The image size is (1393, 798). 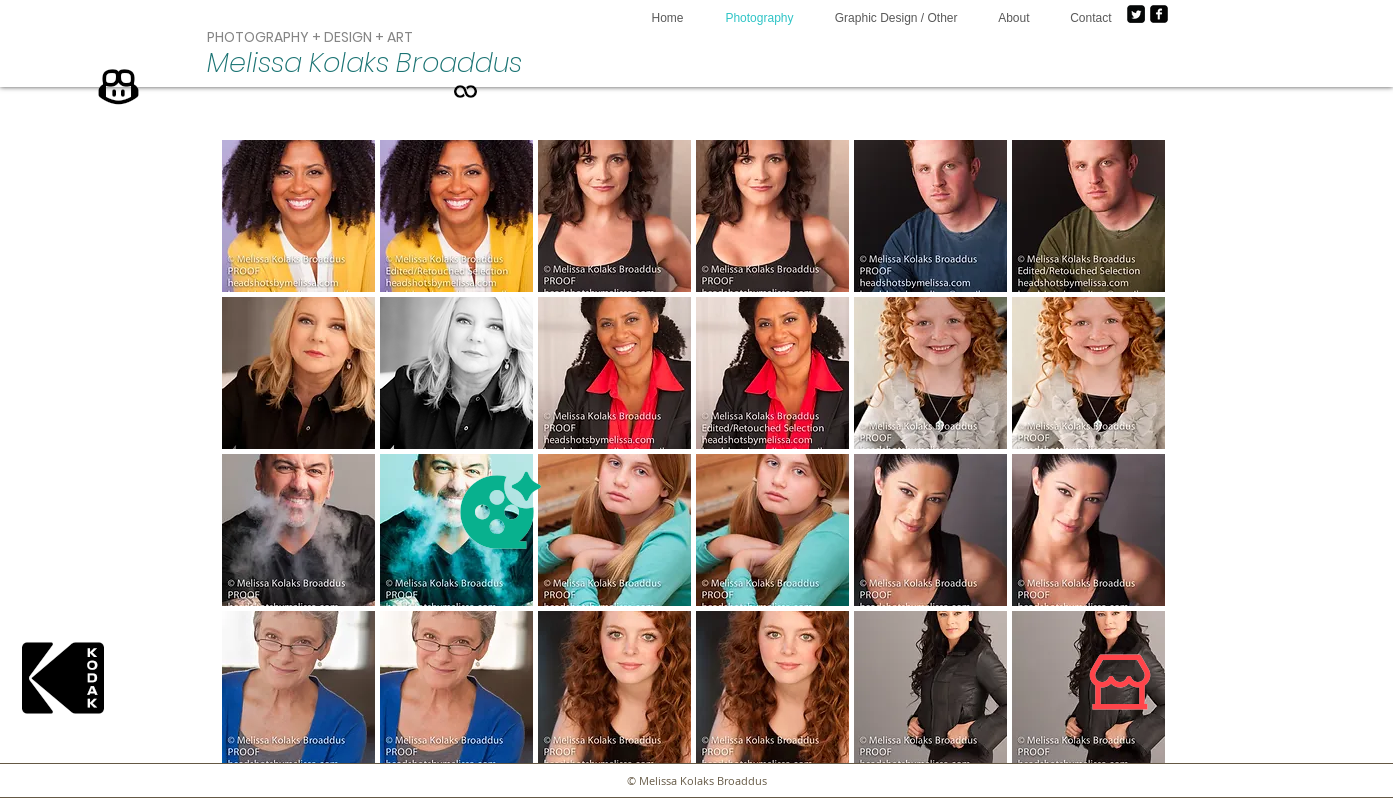 What do you see at coordinates (1120, 682) in the screenshot?
I see `visit the online store` at bounding box center [1120, 682].